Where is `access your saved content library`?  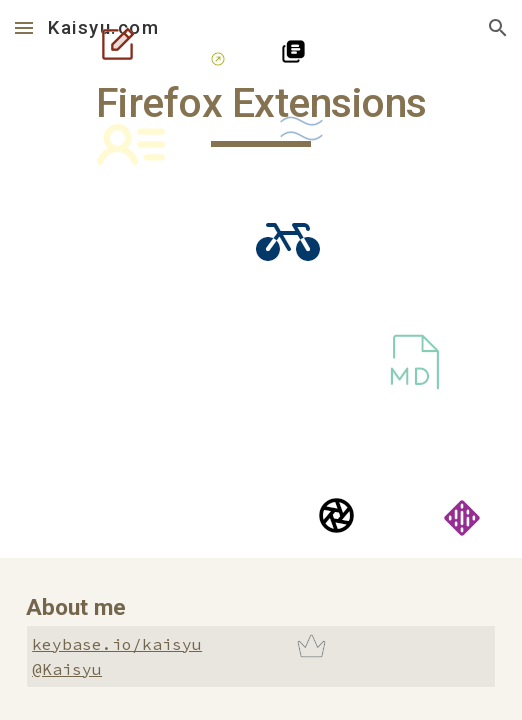 access your saved content library is located at coordinates (293, 51).